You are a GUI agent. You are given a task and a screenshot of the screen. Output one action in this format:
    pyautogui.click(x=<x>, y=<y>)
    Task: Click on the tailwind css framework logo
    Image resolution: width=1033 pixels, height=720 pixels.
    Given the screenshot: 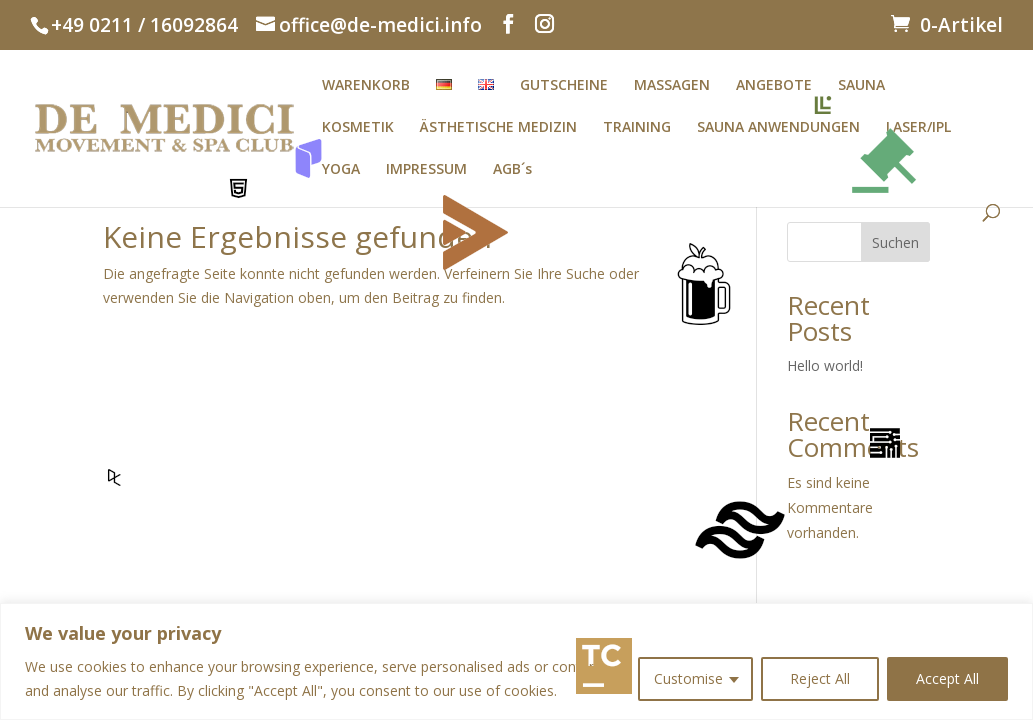 What is the action you would take?
    pyautogui.click(x=740, y=530)
    